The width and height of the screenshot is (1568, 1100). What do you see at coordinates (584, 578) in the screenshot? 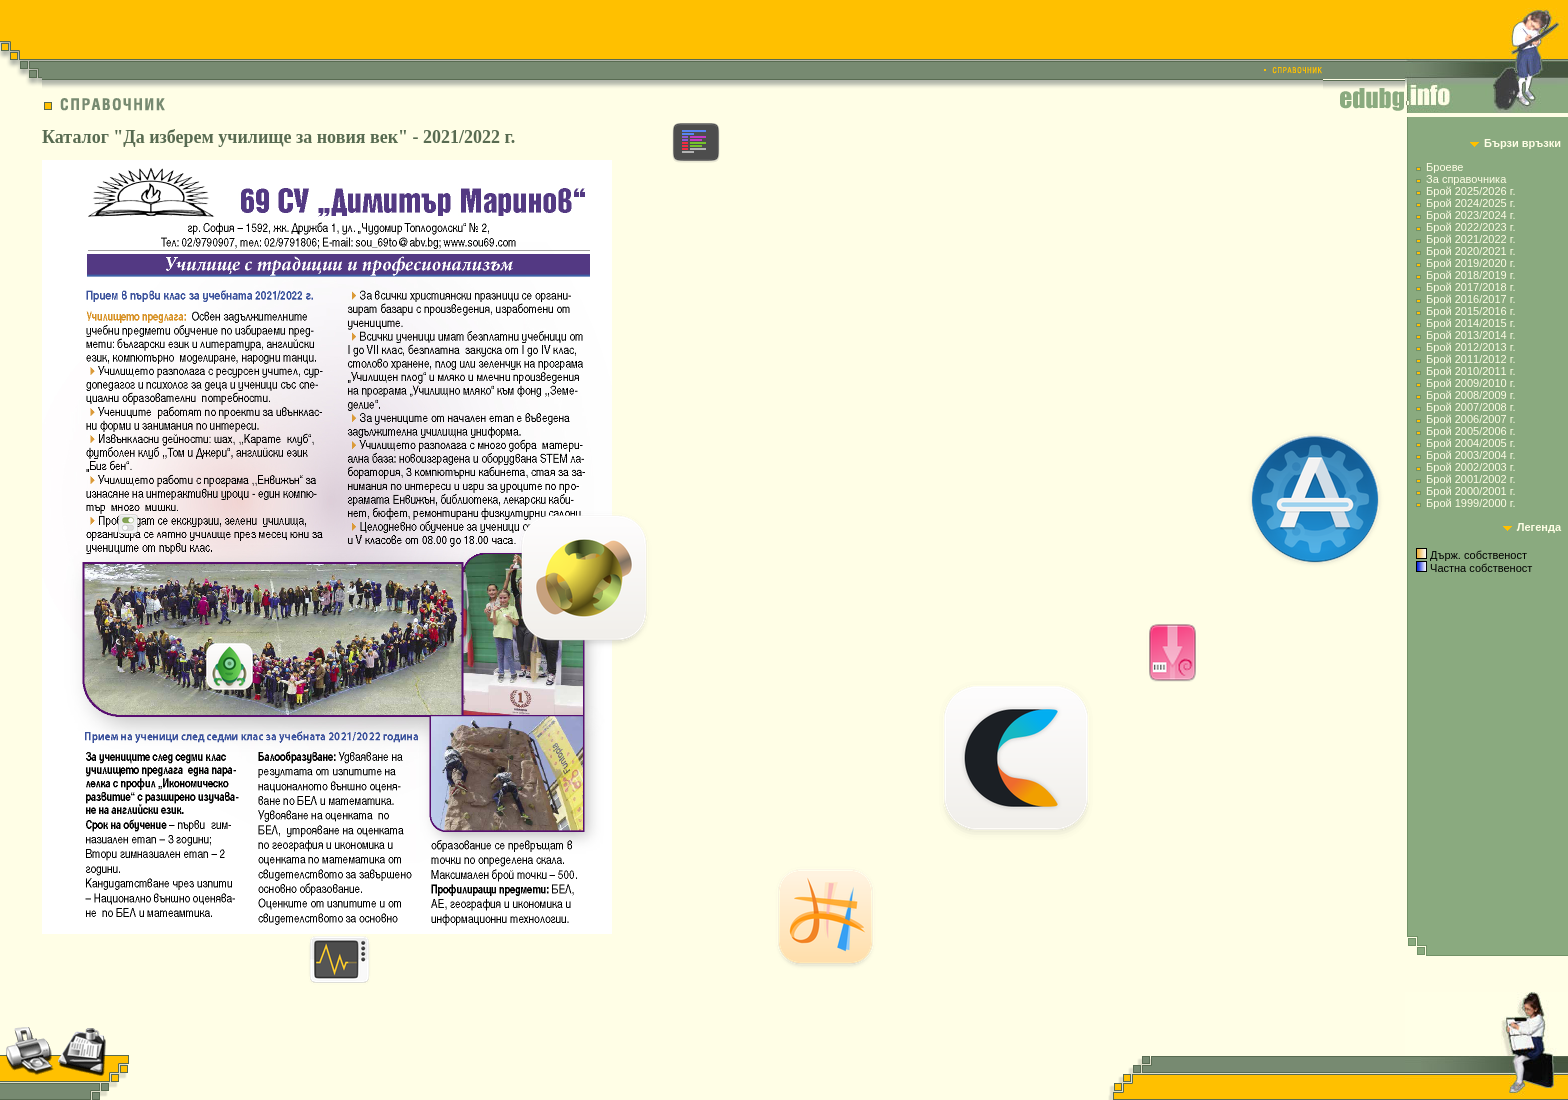
I see `open openscad 3d modeling application` at bounding box center [584, 578].